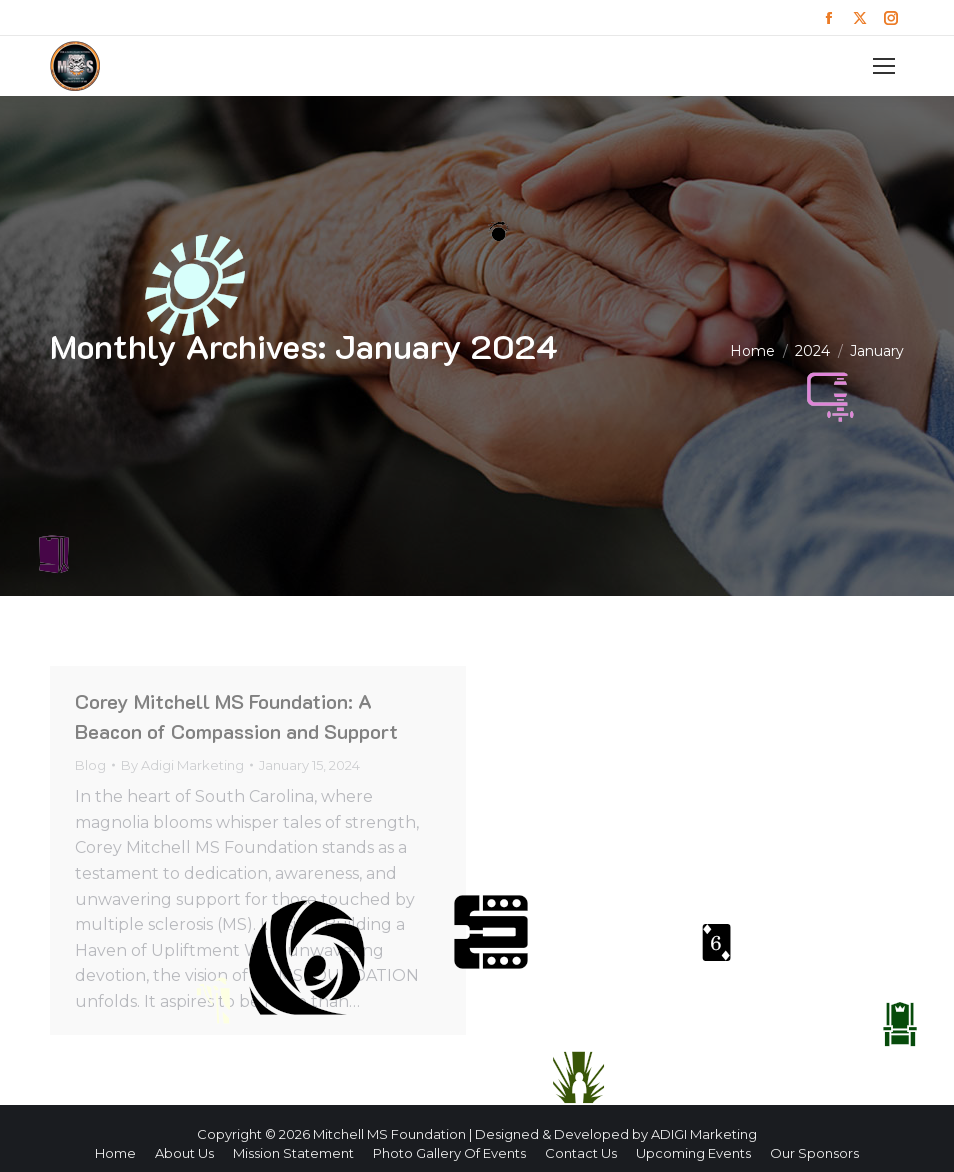  I want to click on indicates a solar or radiant energy ability, so click(196, 285).